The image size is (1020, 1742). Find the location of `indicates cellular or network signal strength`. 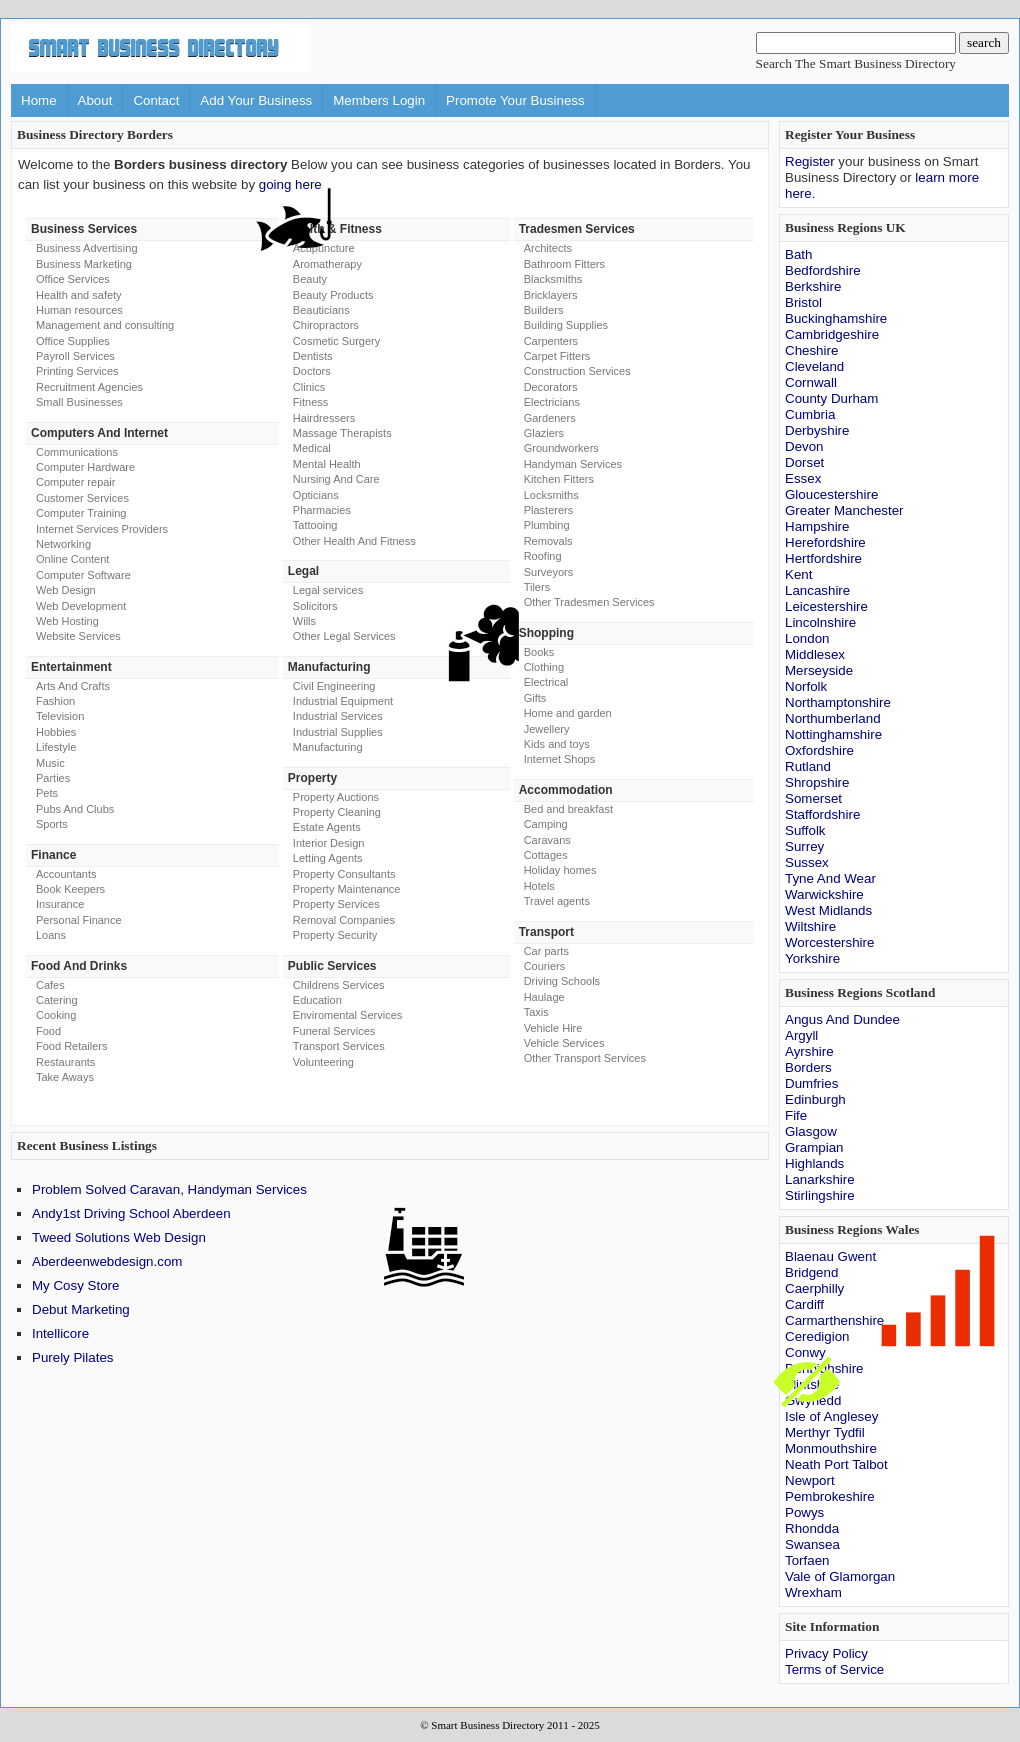

indicates cellular or network signal strength is located at coordinates (938, 1291).